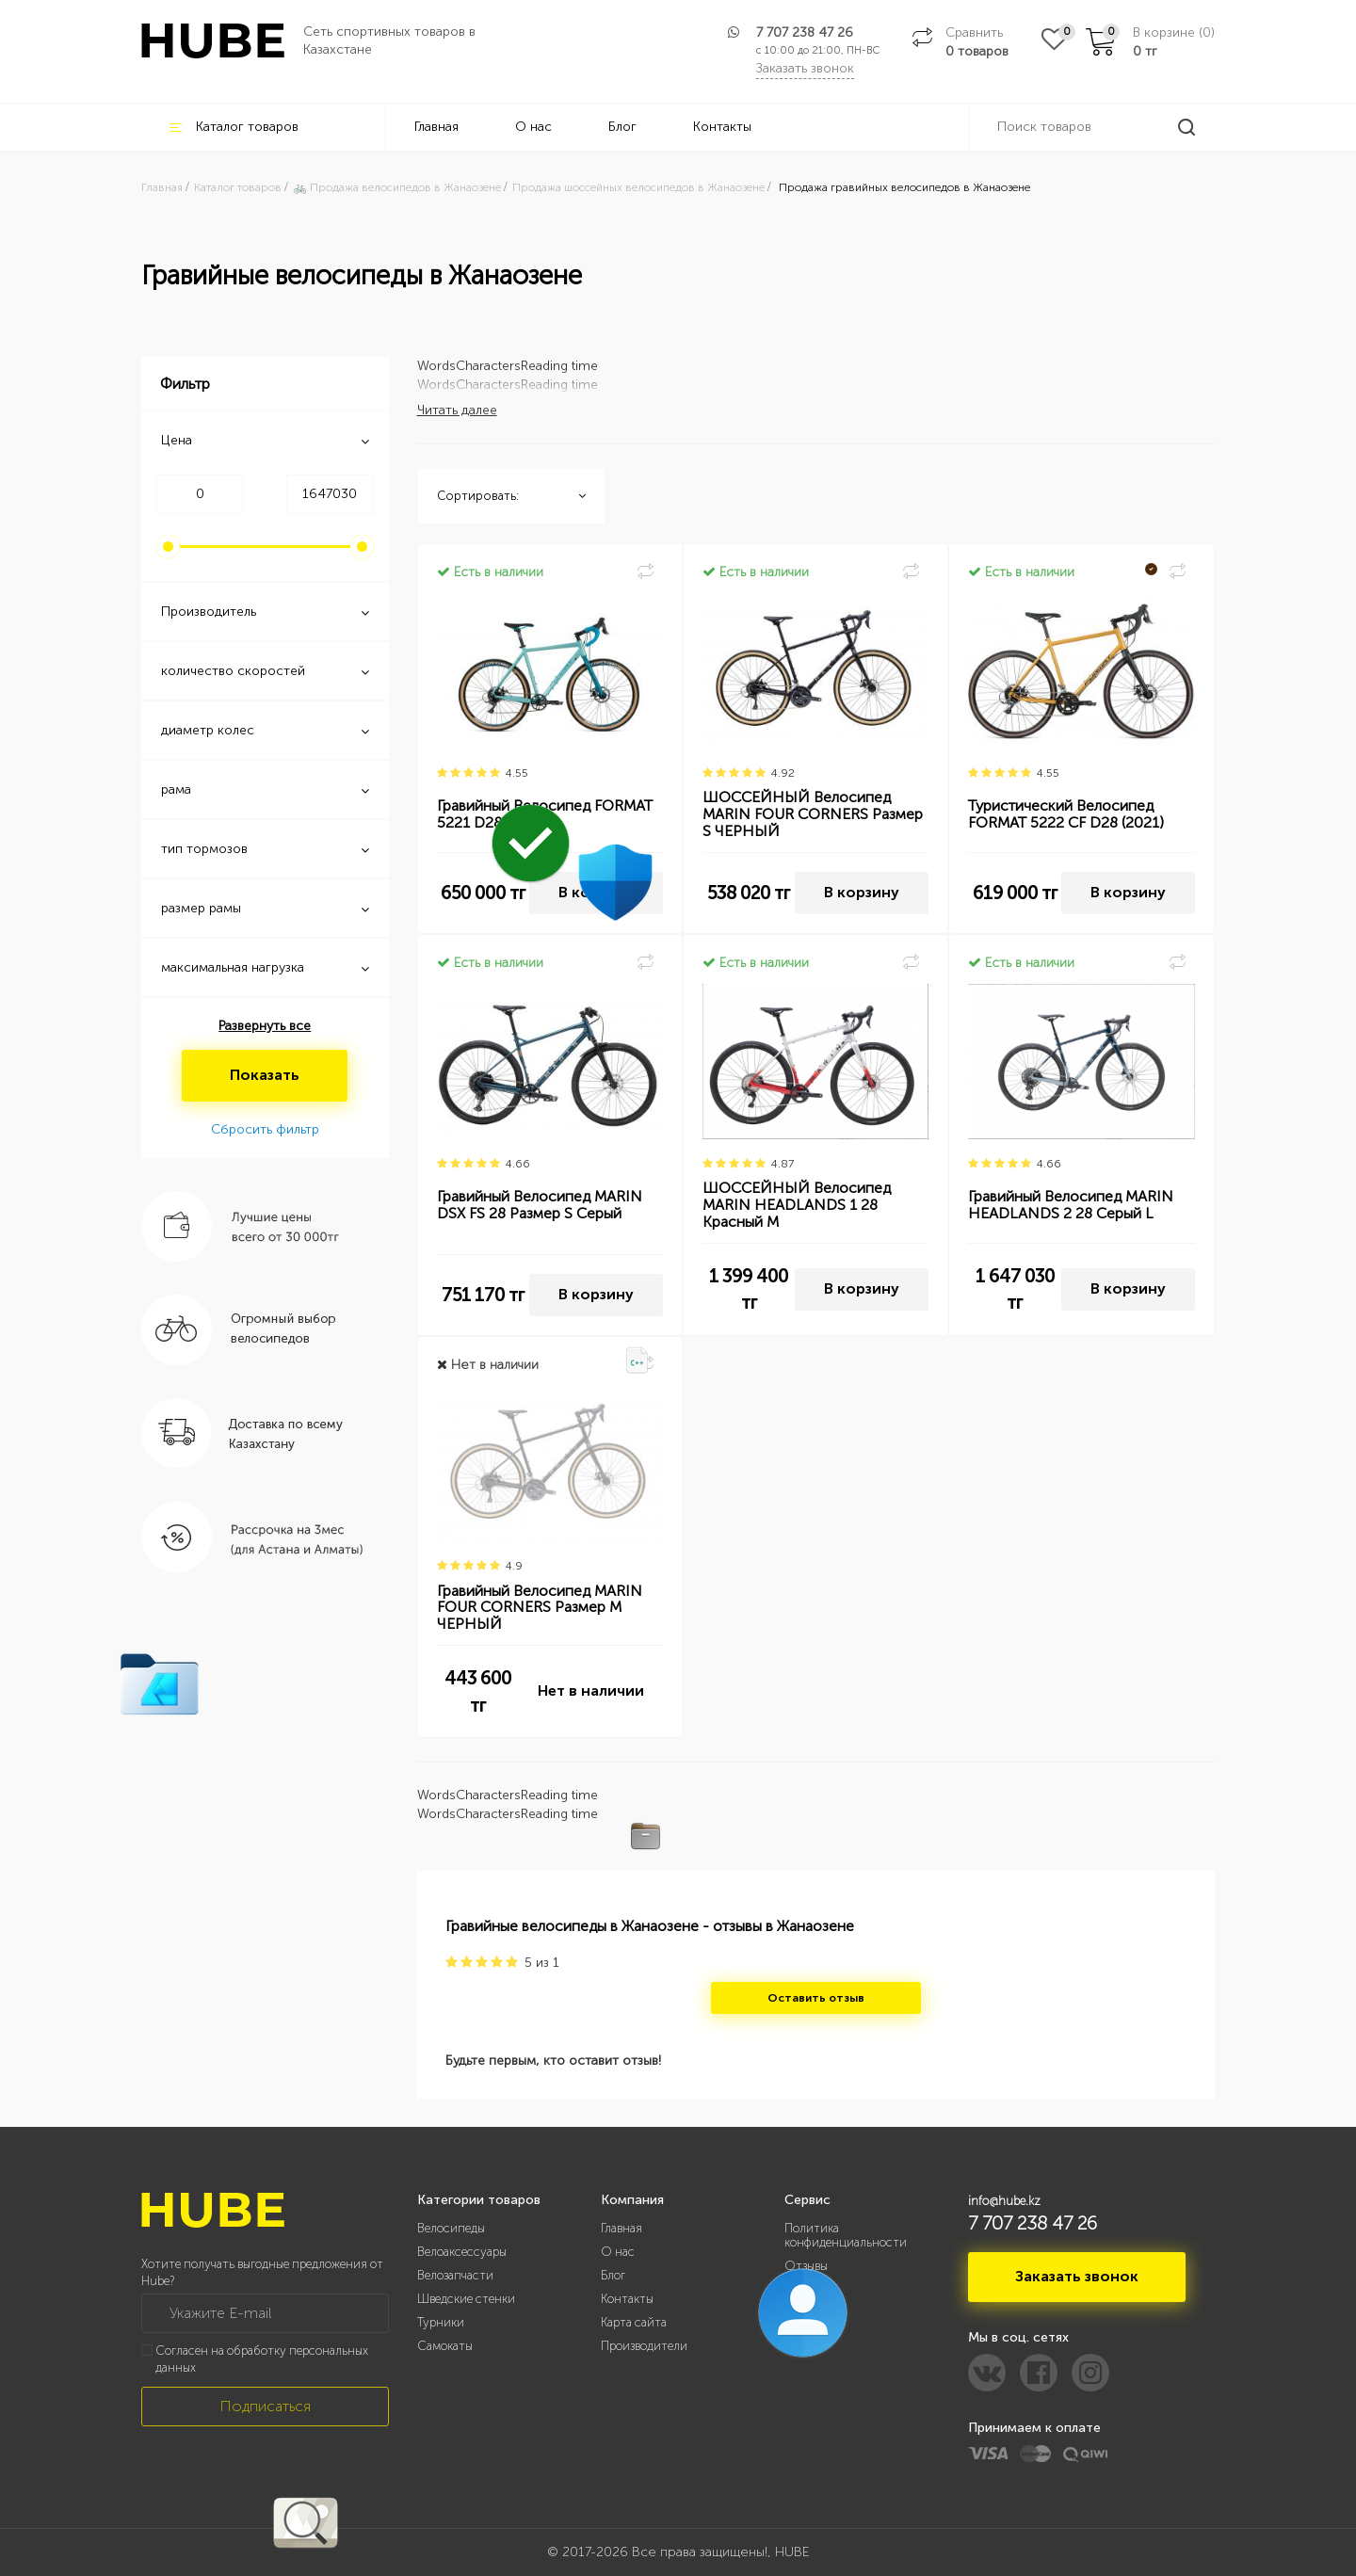 Image resolution: width=1356 pixels, height=2576 pixels. Describe the element at coordinates (615, 882) in the screenshot. I see `windows defender security status` at that location.